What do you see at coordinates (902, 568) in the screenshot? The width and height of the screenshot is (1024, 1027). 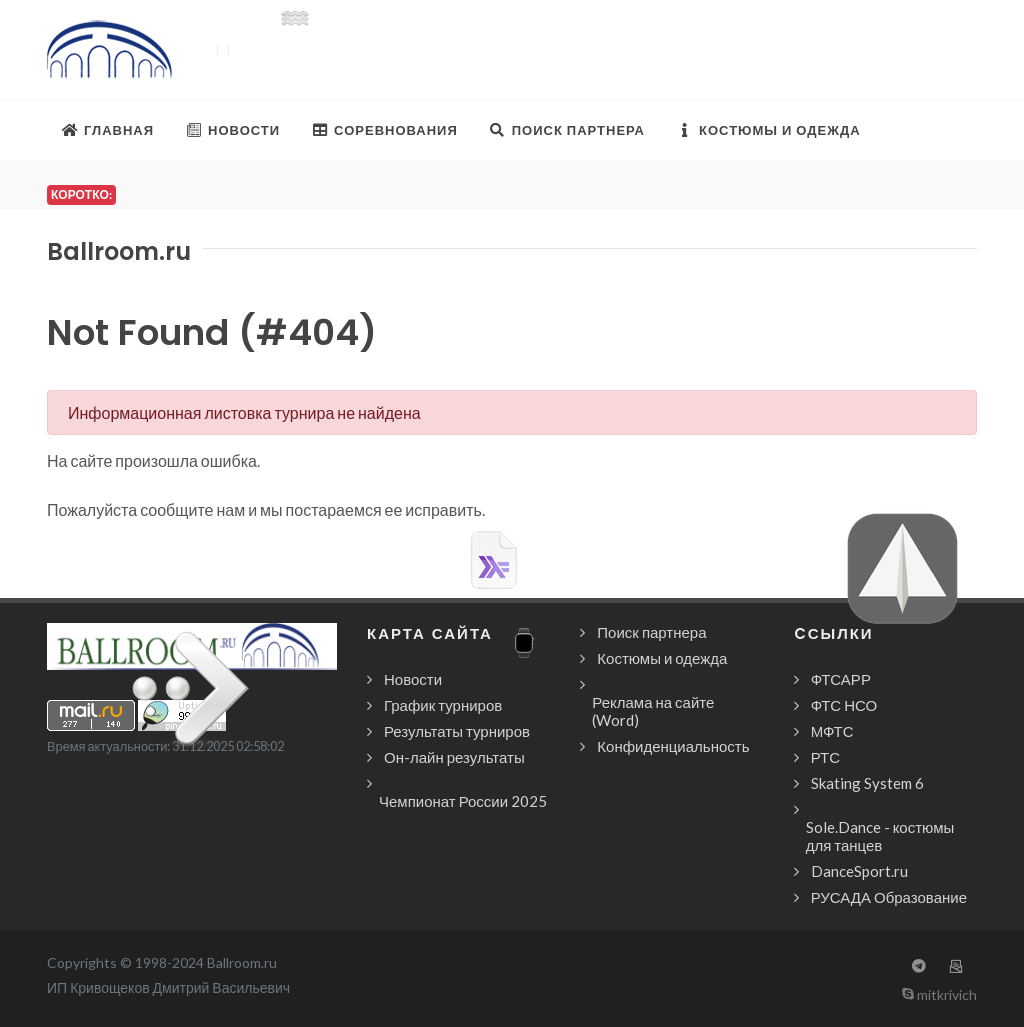 I see `send or share content` at bounding box center [902, 568].